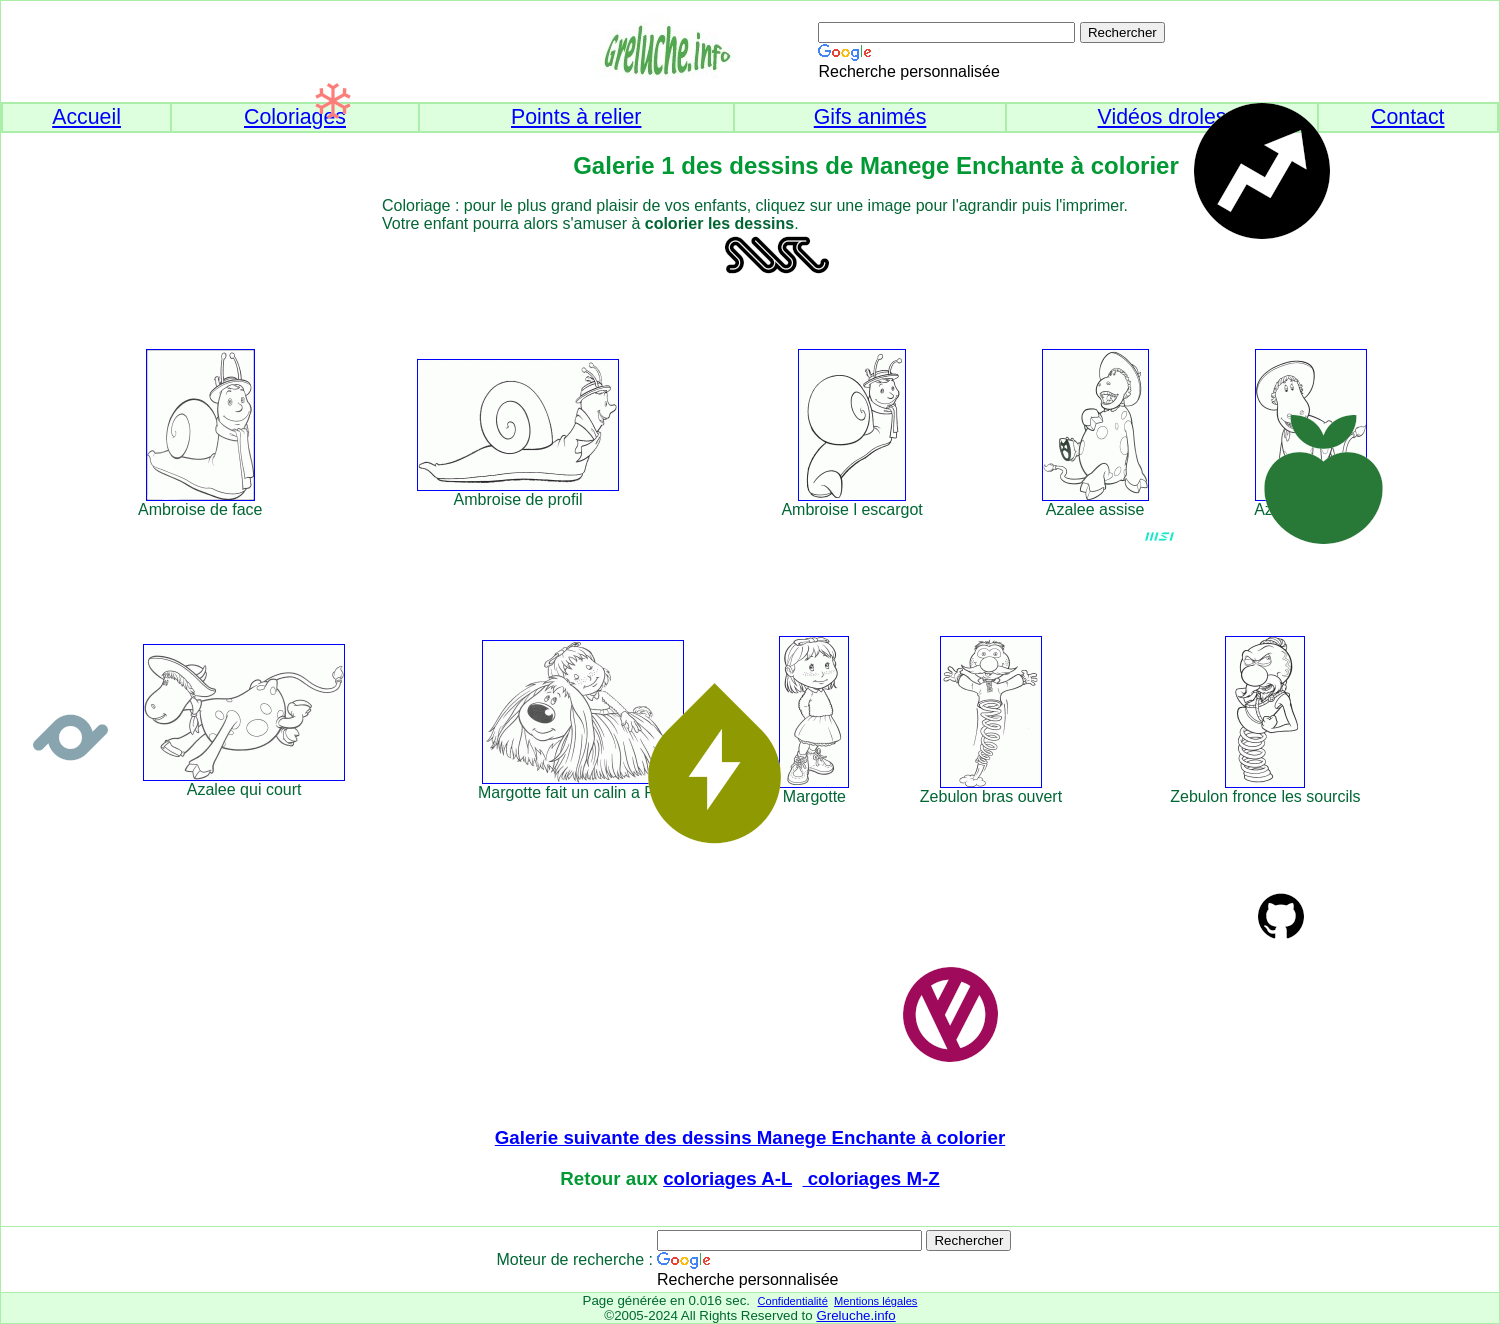  Describe the element at coordinates (1281, 916) in the screenshot. I see `visit github profile or repository` at that location.